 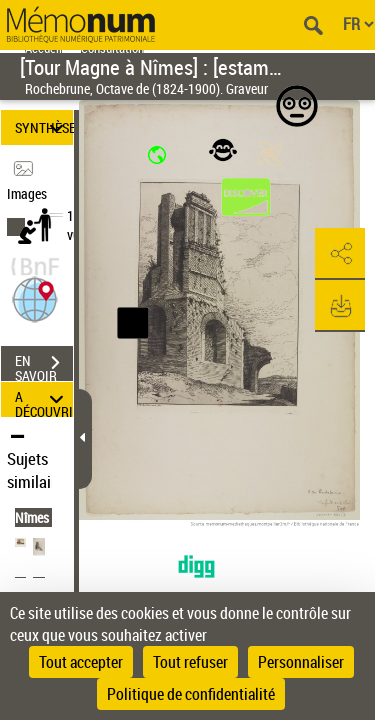 I want to click on visit digg social news website, so click(x=196, y=566).